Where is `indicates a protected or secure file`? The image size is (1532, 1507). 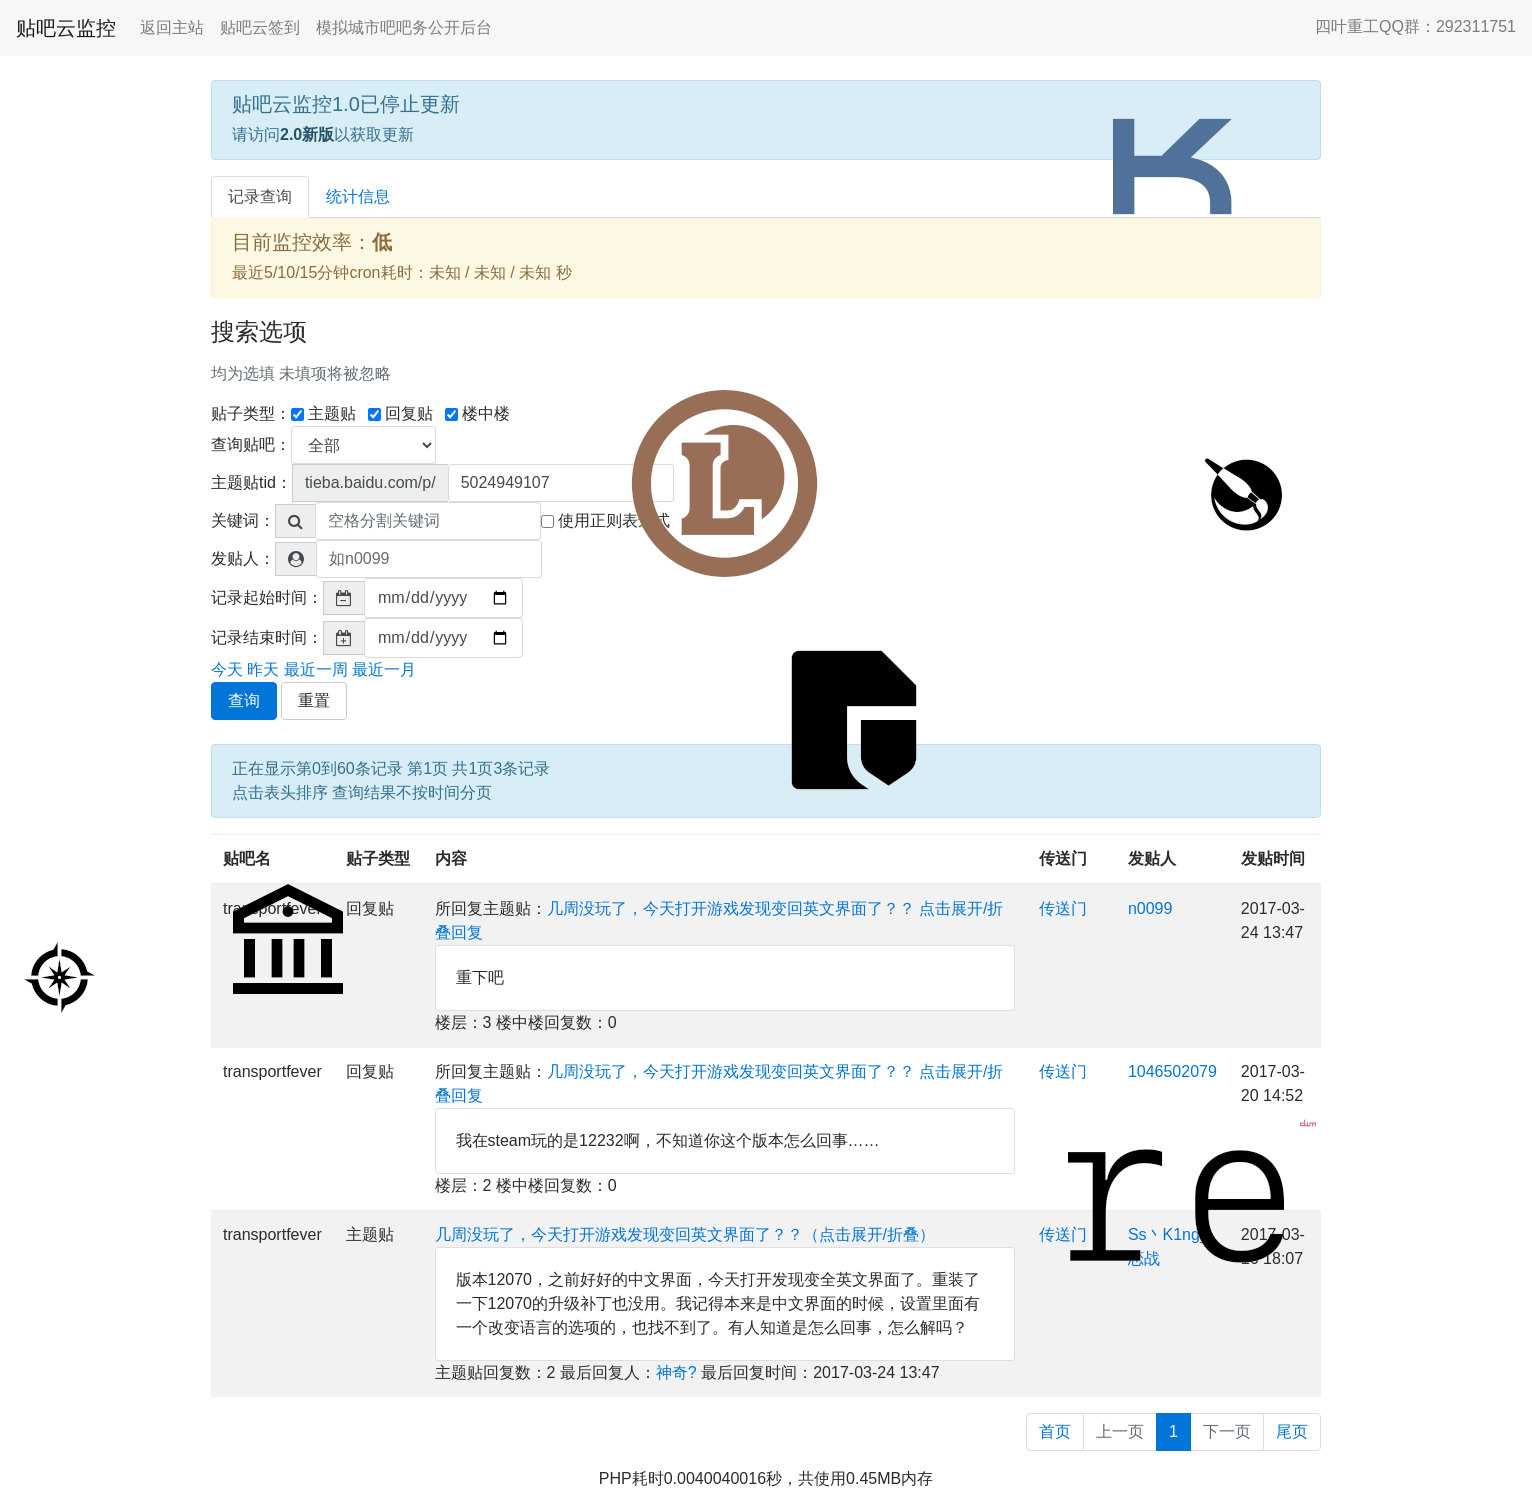 indicates a protected or secure file is located at coordinates (854, 720).